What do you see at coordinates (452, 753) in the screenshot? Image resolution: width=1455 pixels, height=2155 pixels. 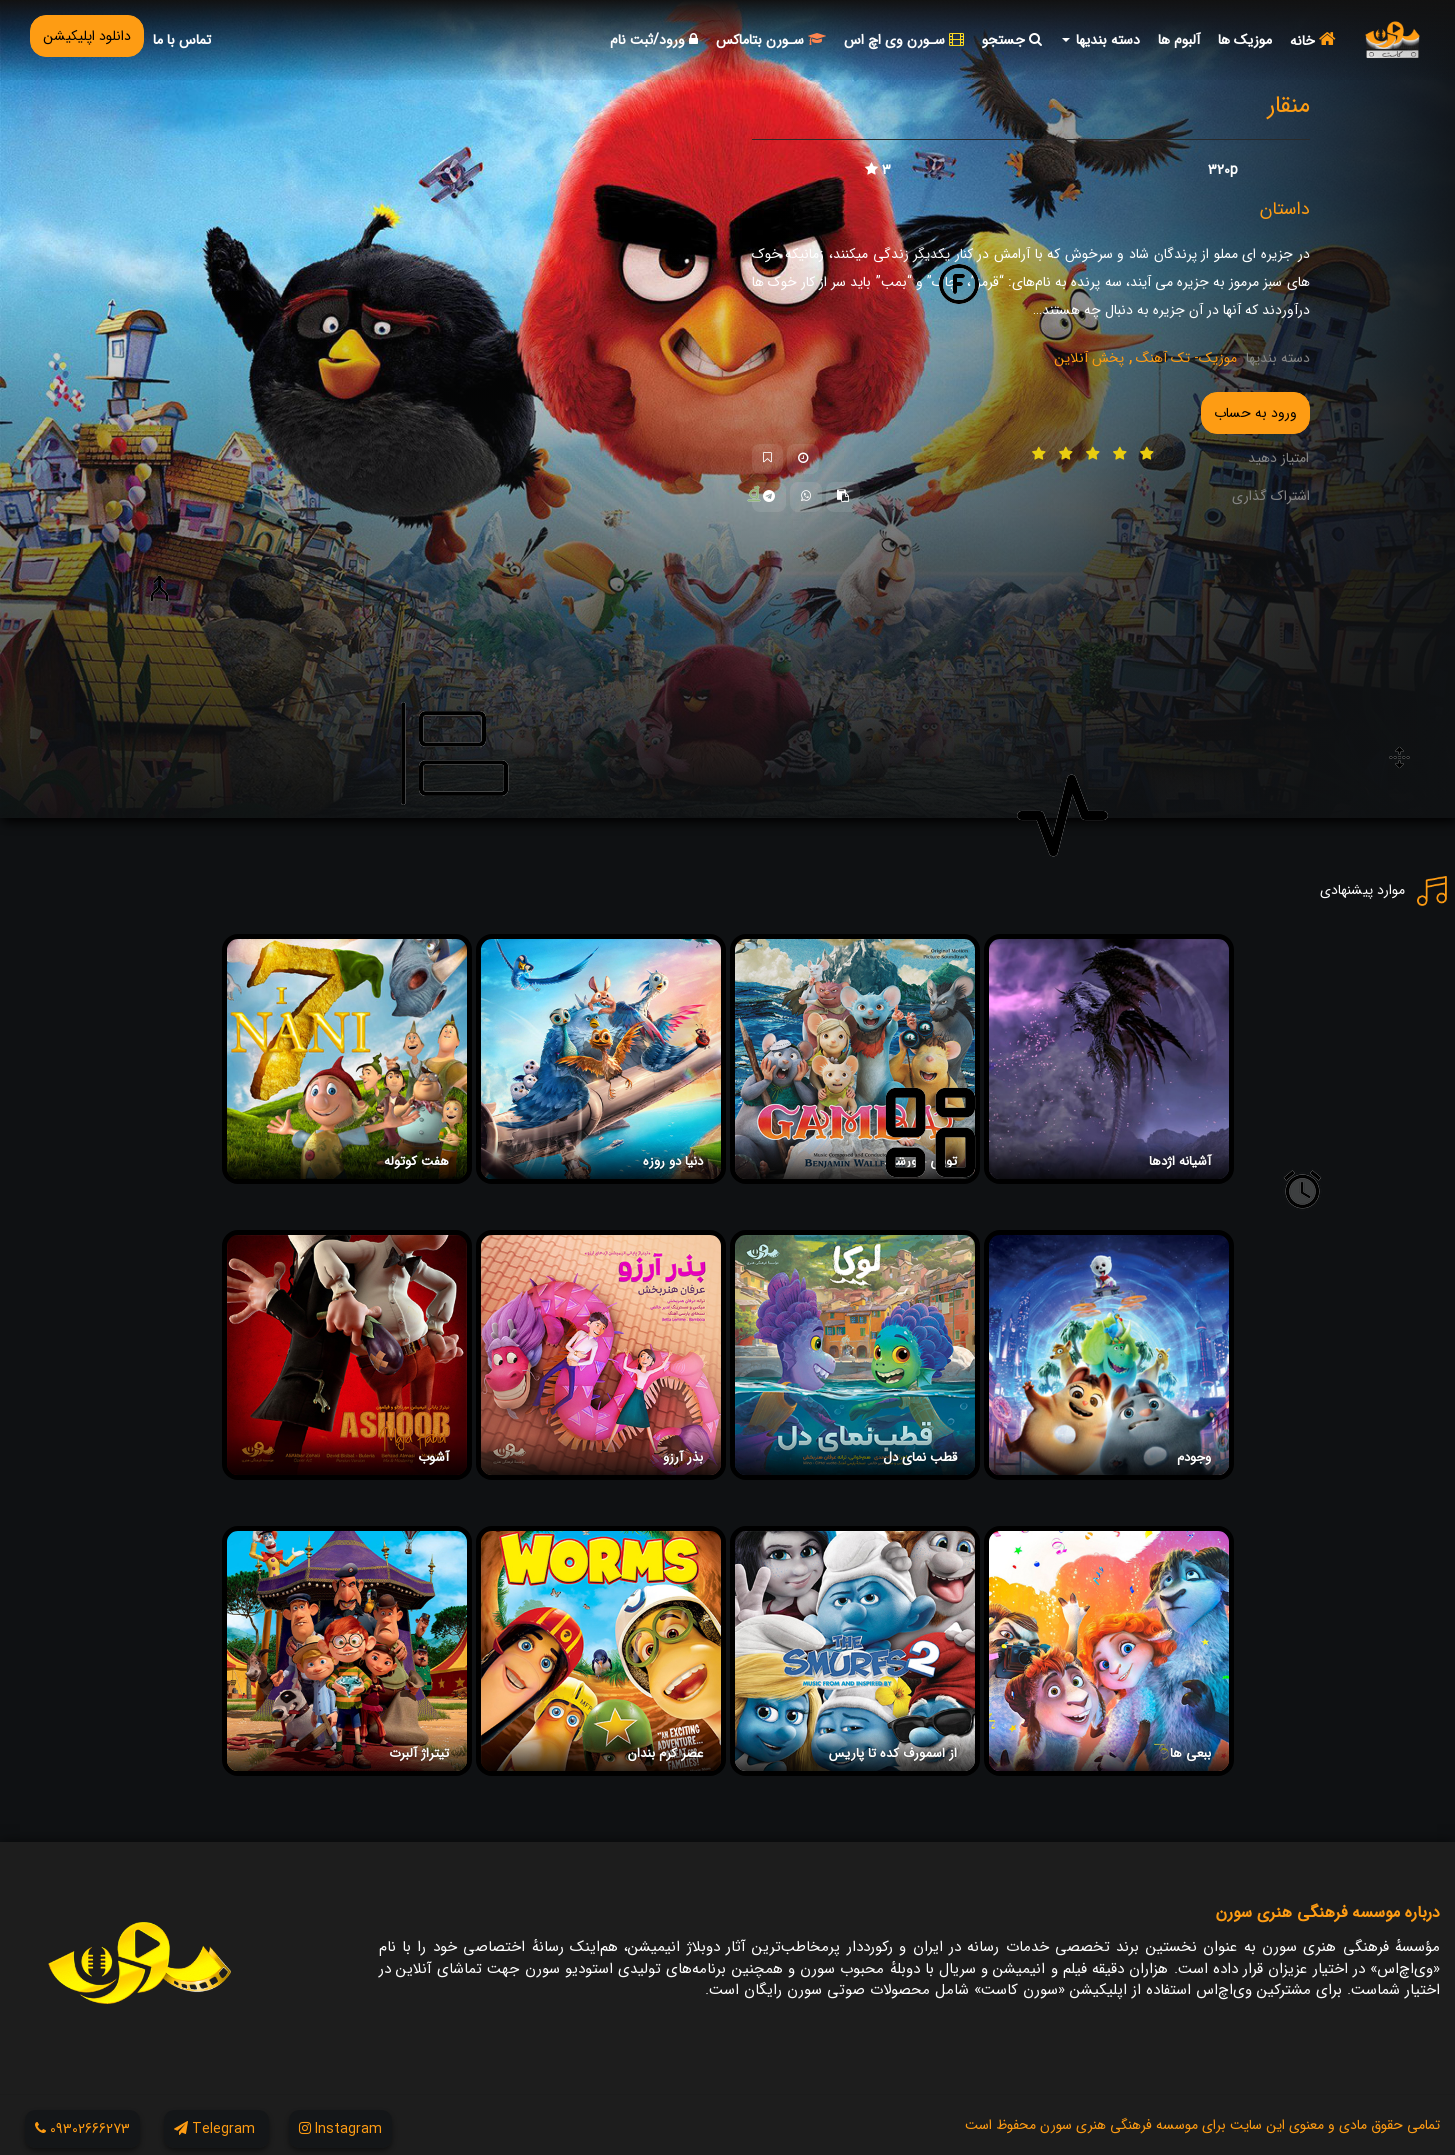 I see `align text to the left margin` at bounding box center [452, 753].